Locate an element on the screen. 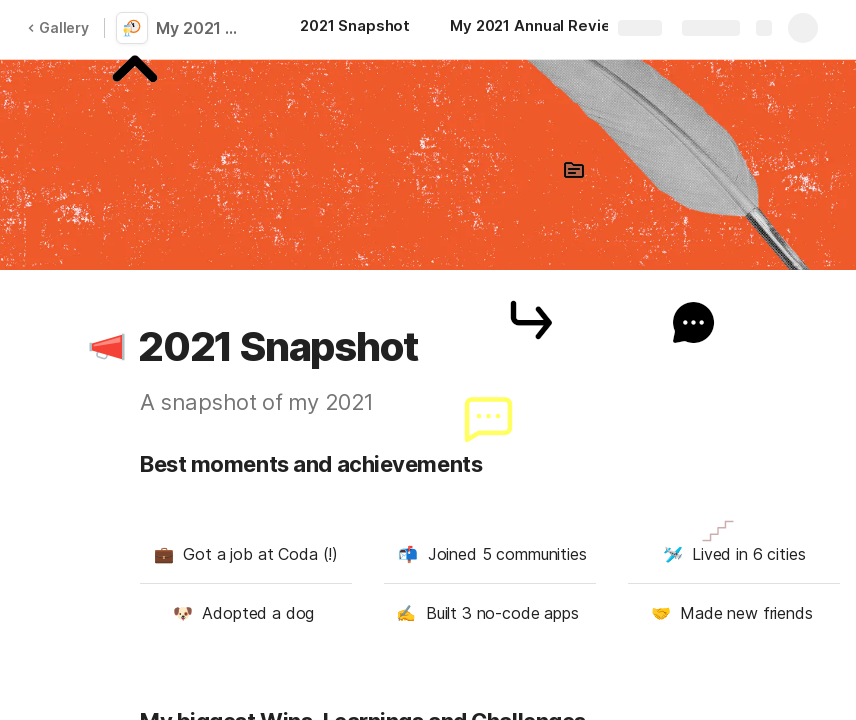  collapse an expanded section is located at coordinates (135, 71).